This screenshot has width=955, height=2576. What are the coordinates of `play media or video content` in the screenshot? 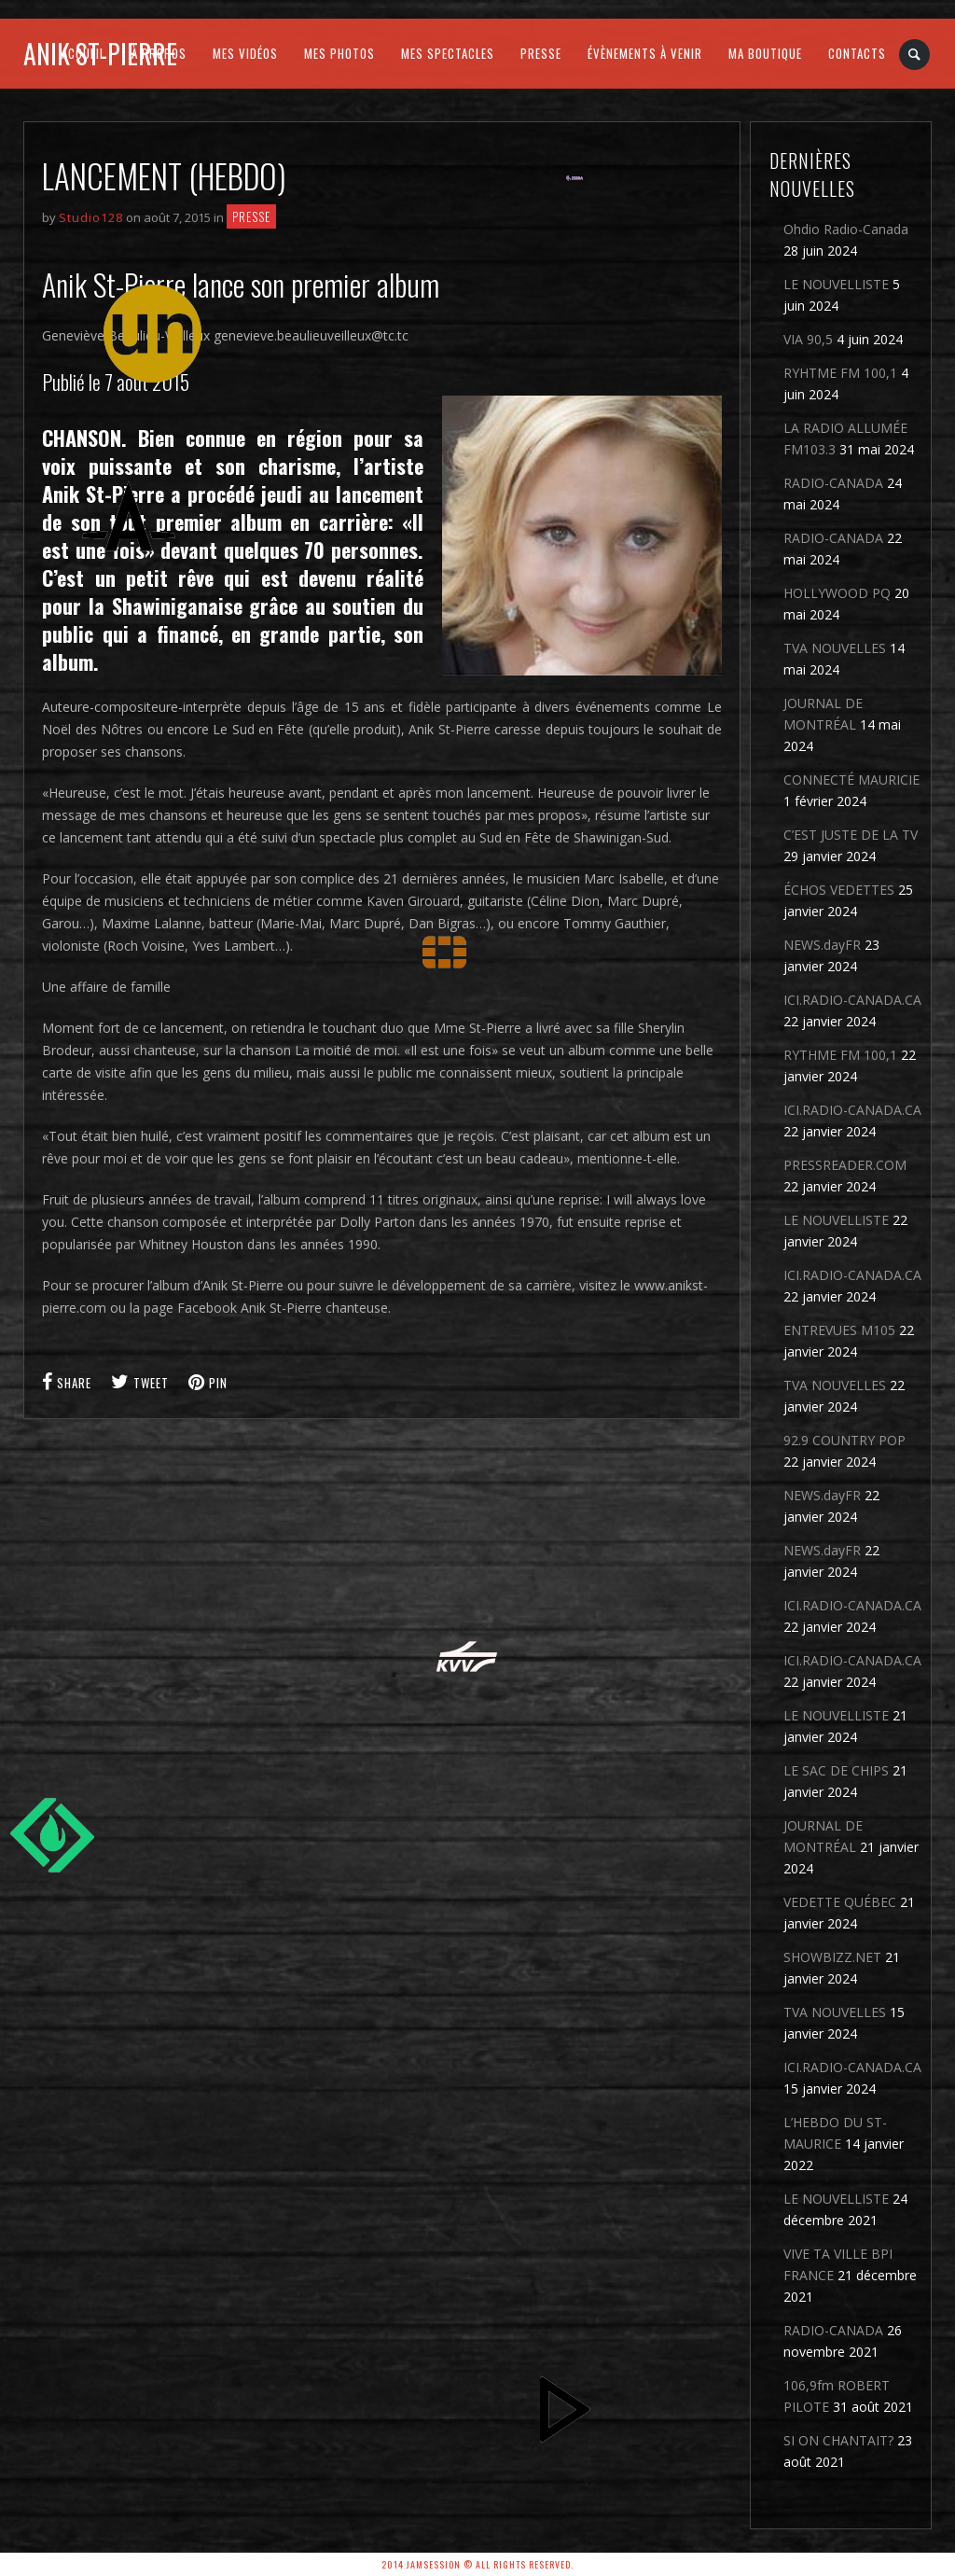 It's located at (557, 2409).